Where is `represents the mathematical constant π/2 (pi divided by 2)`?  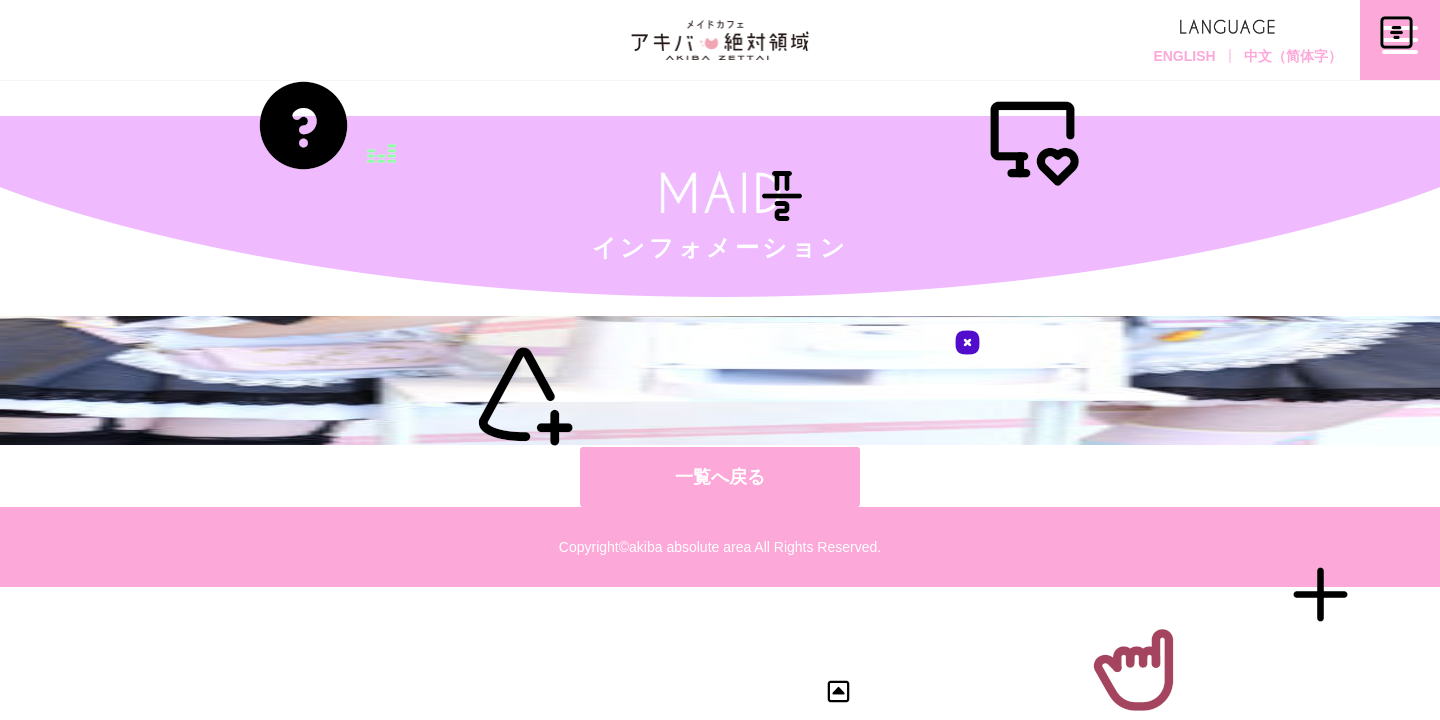
represents the mathematical constant π/2 (pi divided by 2) is located at coordinates (782, 196).